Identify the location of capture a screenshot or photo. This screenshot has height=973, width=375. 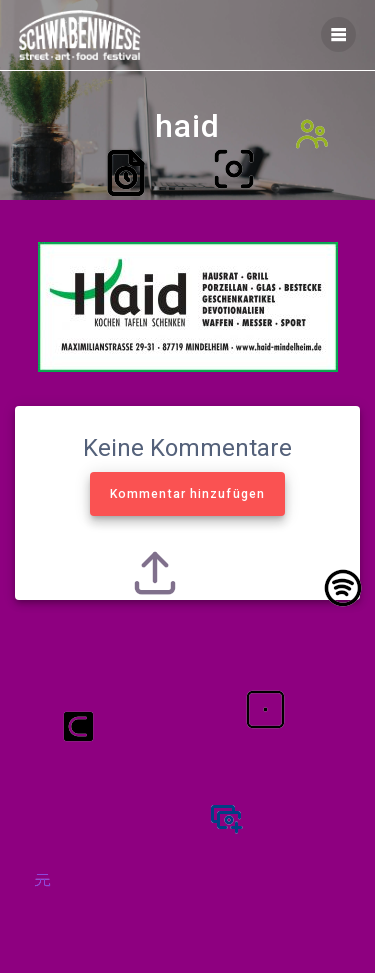
(234, 169).